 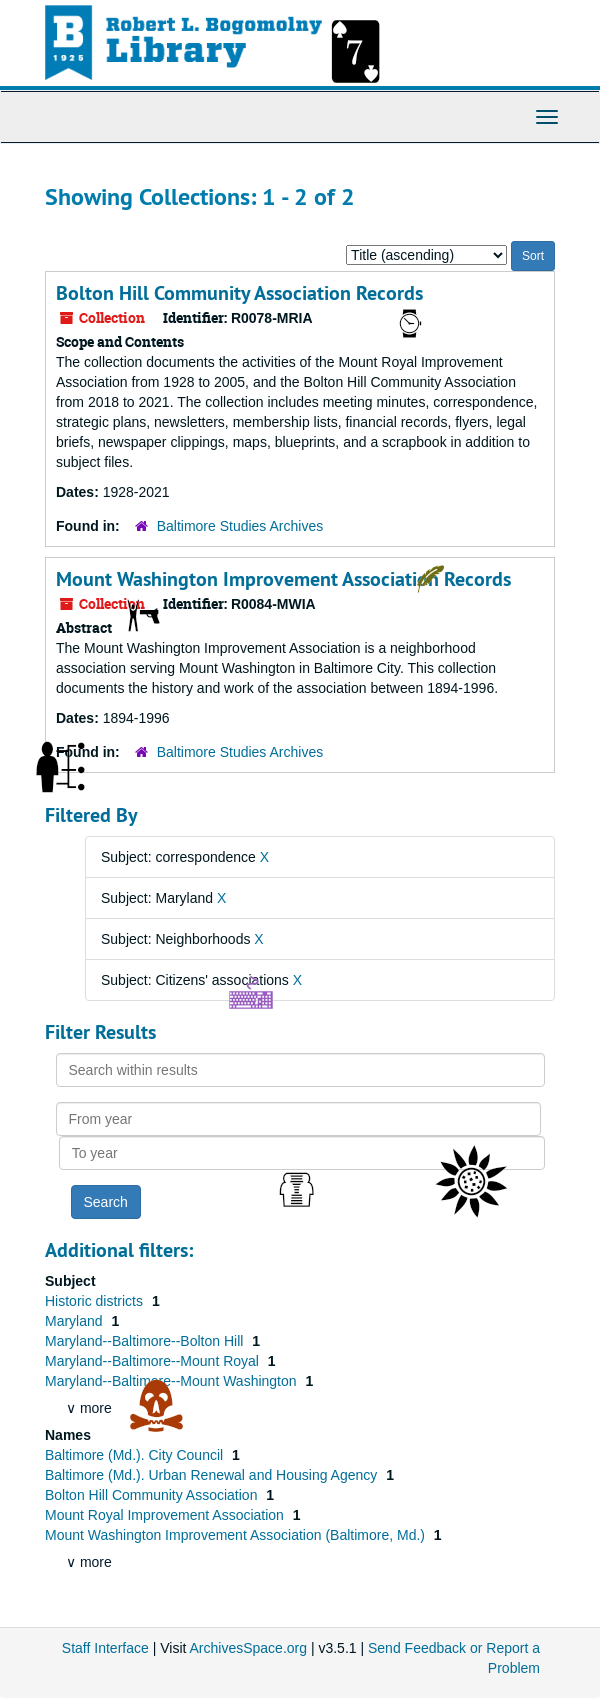 What do you see at coordinates (430, 579) in the screenshot?
I see `compose a new message or post` at bounding box center [430, 579].